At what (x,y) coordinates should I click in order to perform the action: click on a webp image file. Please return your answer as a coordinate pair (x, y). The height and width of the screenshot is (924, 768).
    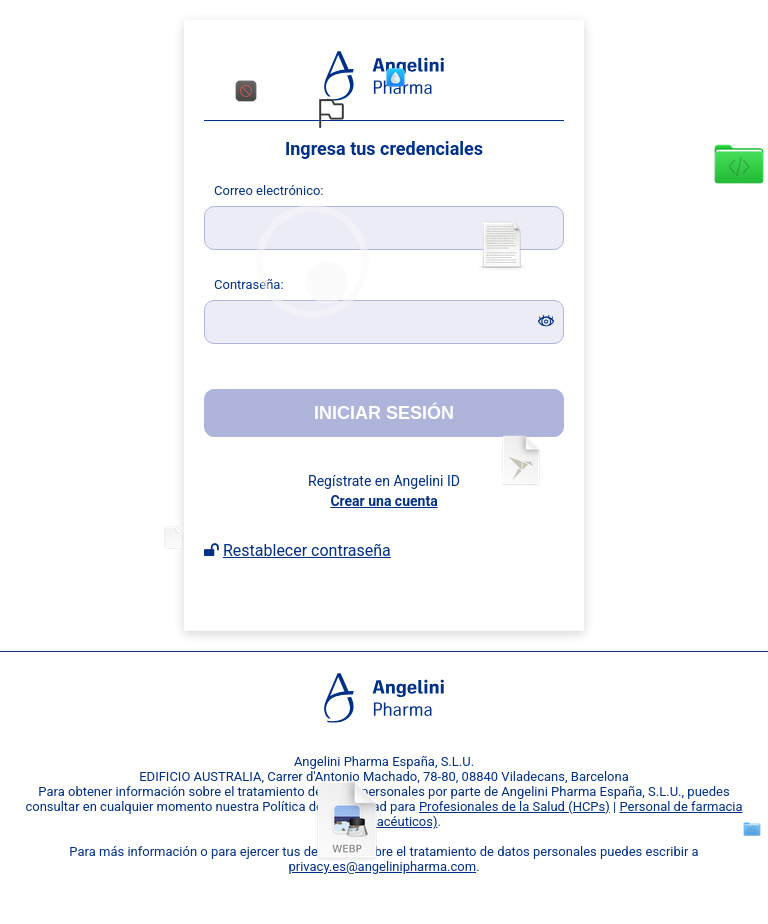
    Looking at the image, I should click on (347, 821).